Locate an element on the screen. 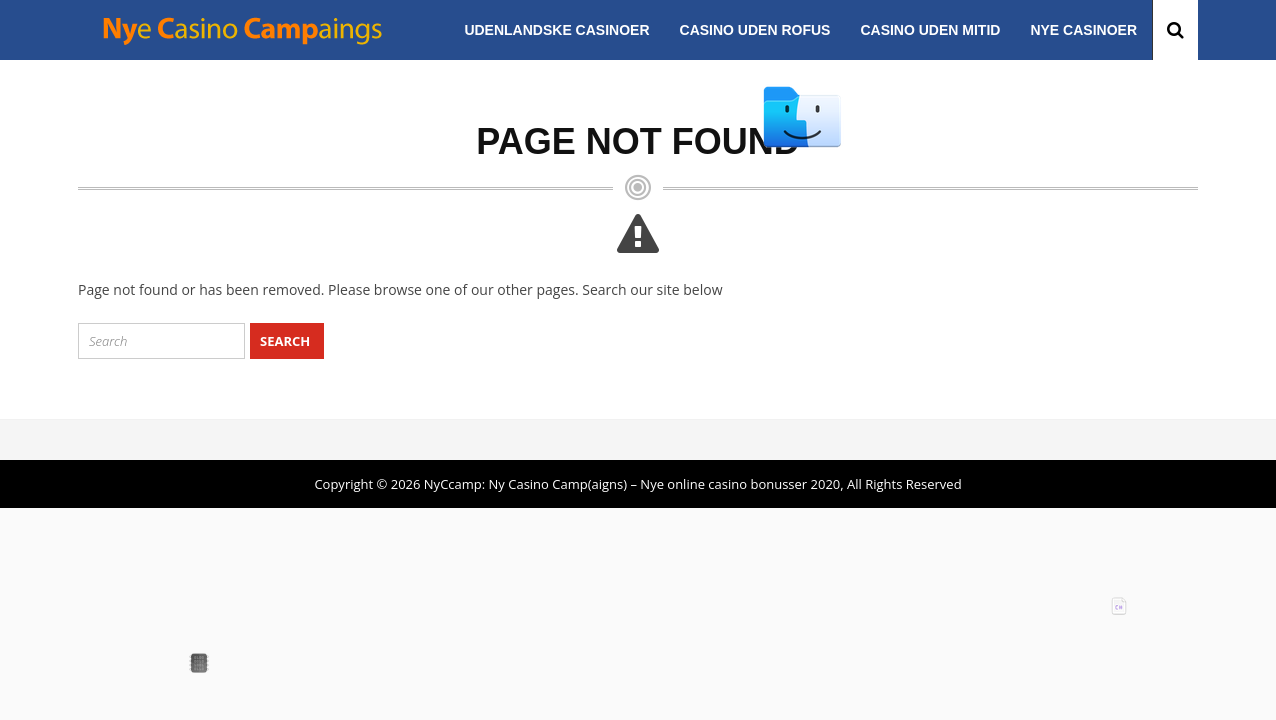  open finder to browse files and folders is located at coordinates (802, 119).